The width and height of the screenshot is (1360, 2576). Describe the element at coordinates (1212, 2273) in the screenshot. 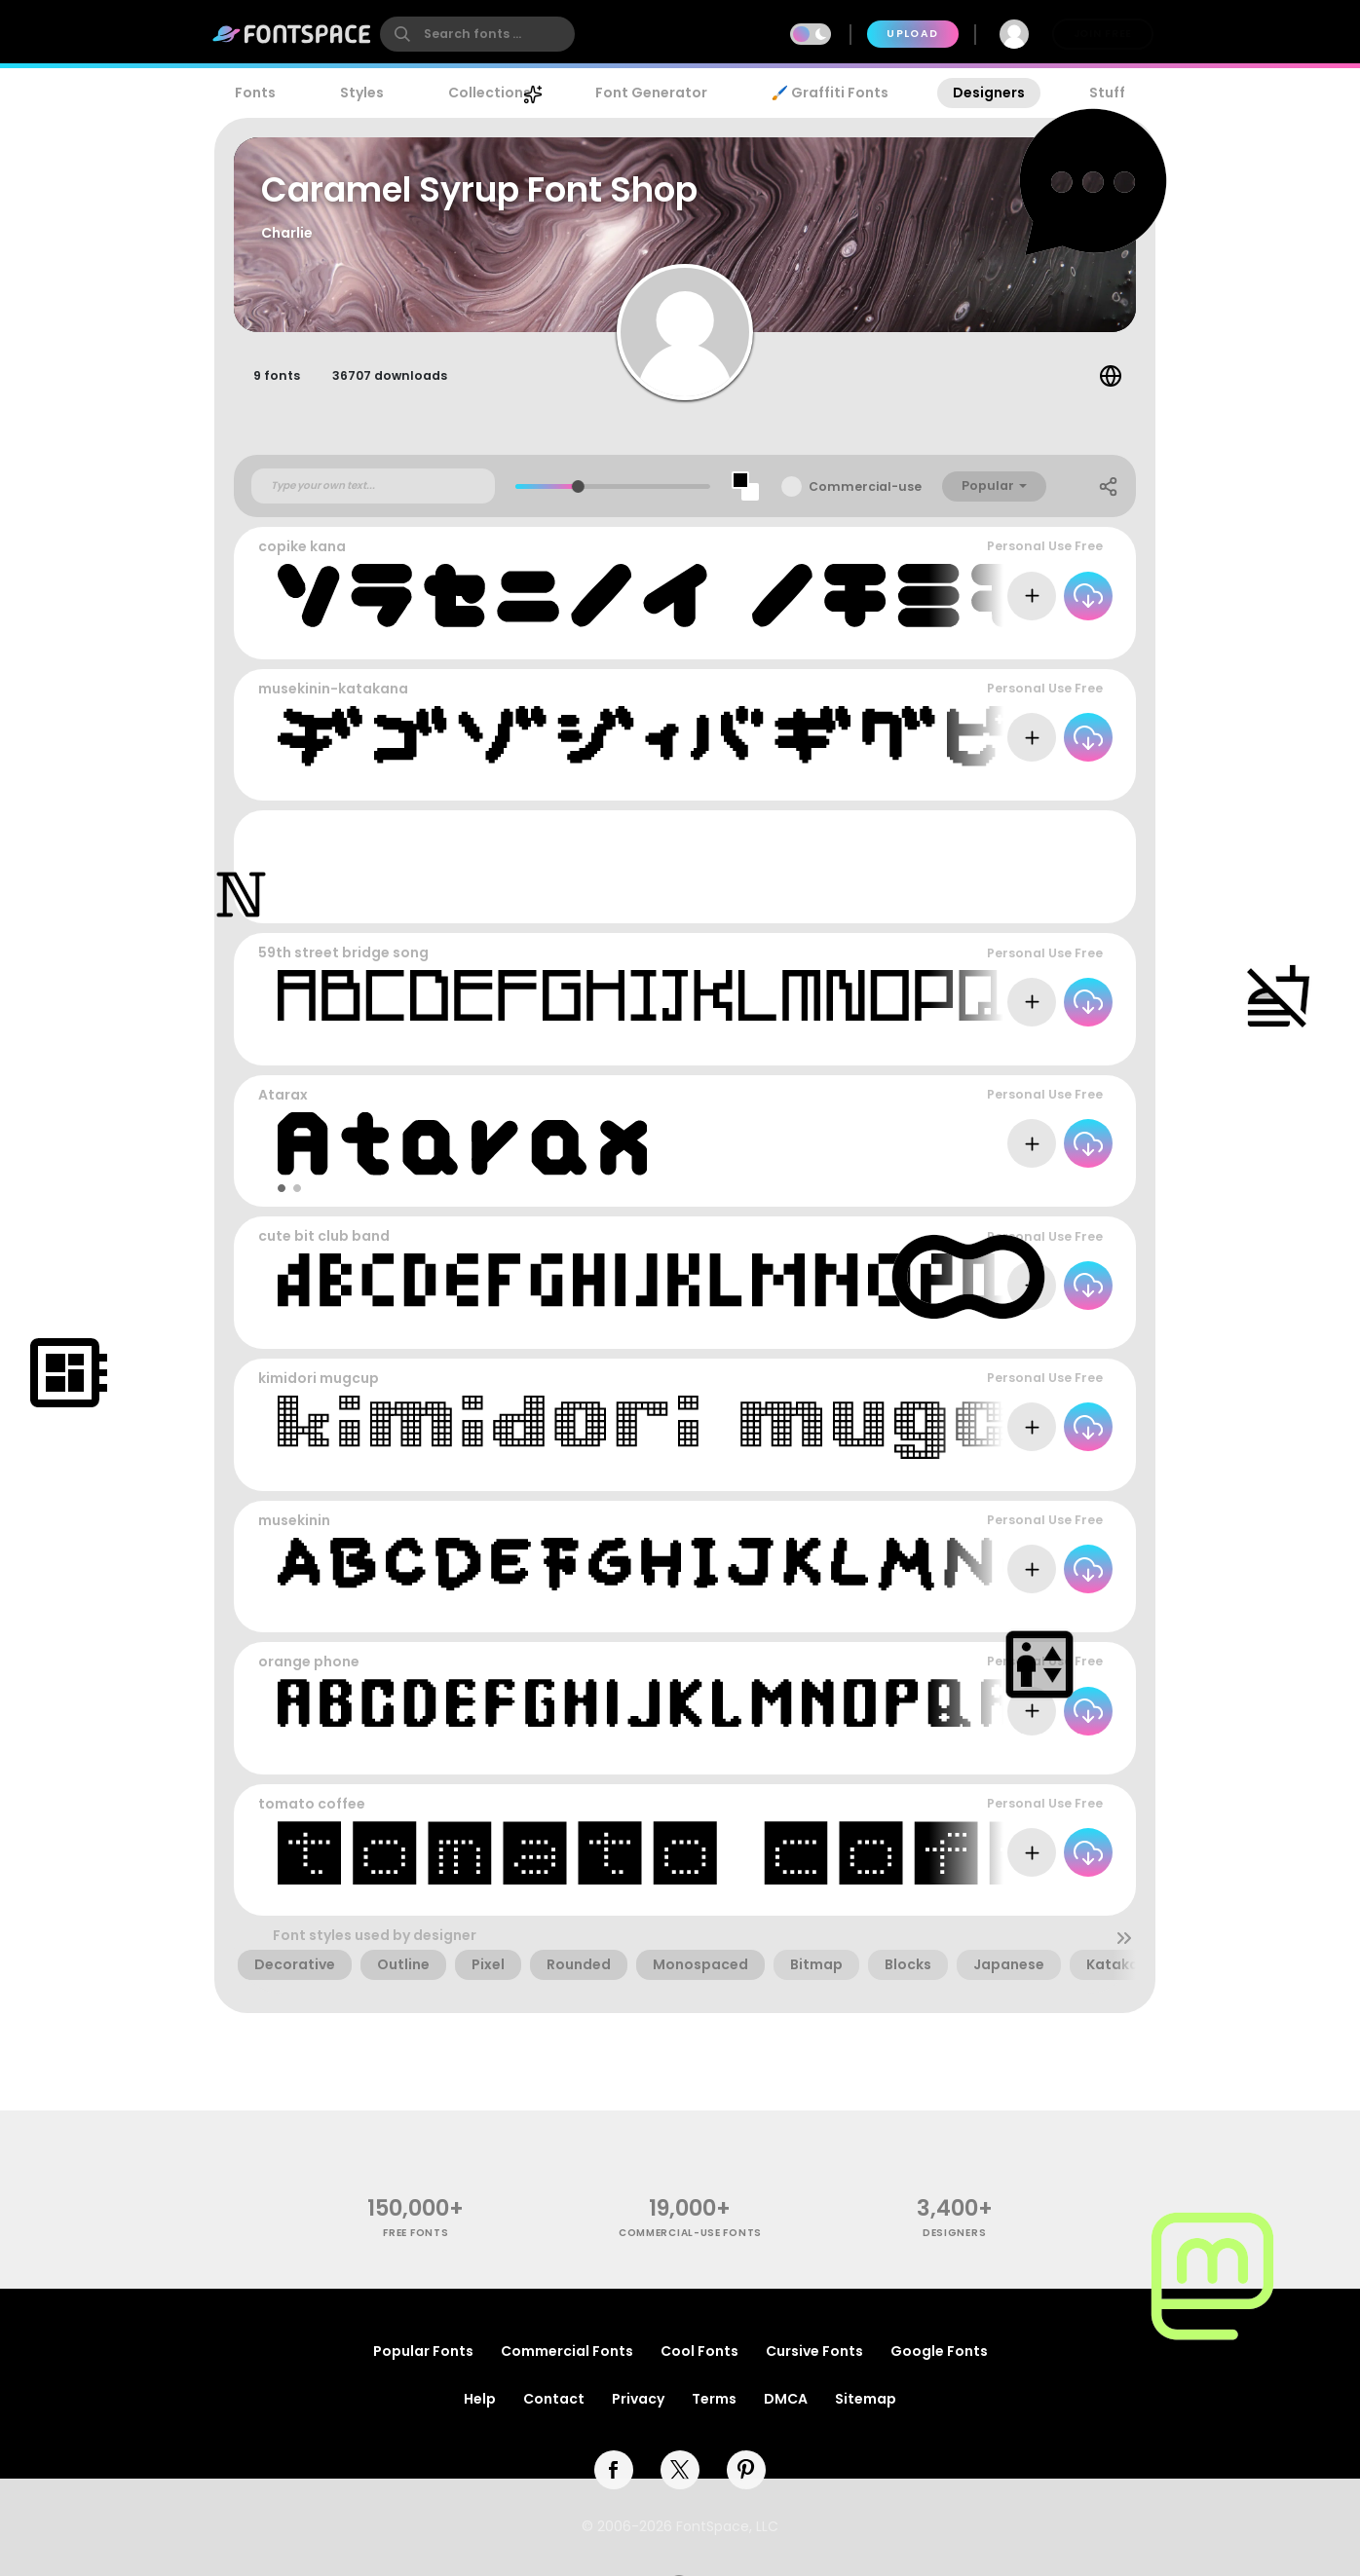

I see `open mastodon app` at that location.